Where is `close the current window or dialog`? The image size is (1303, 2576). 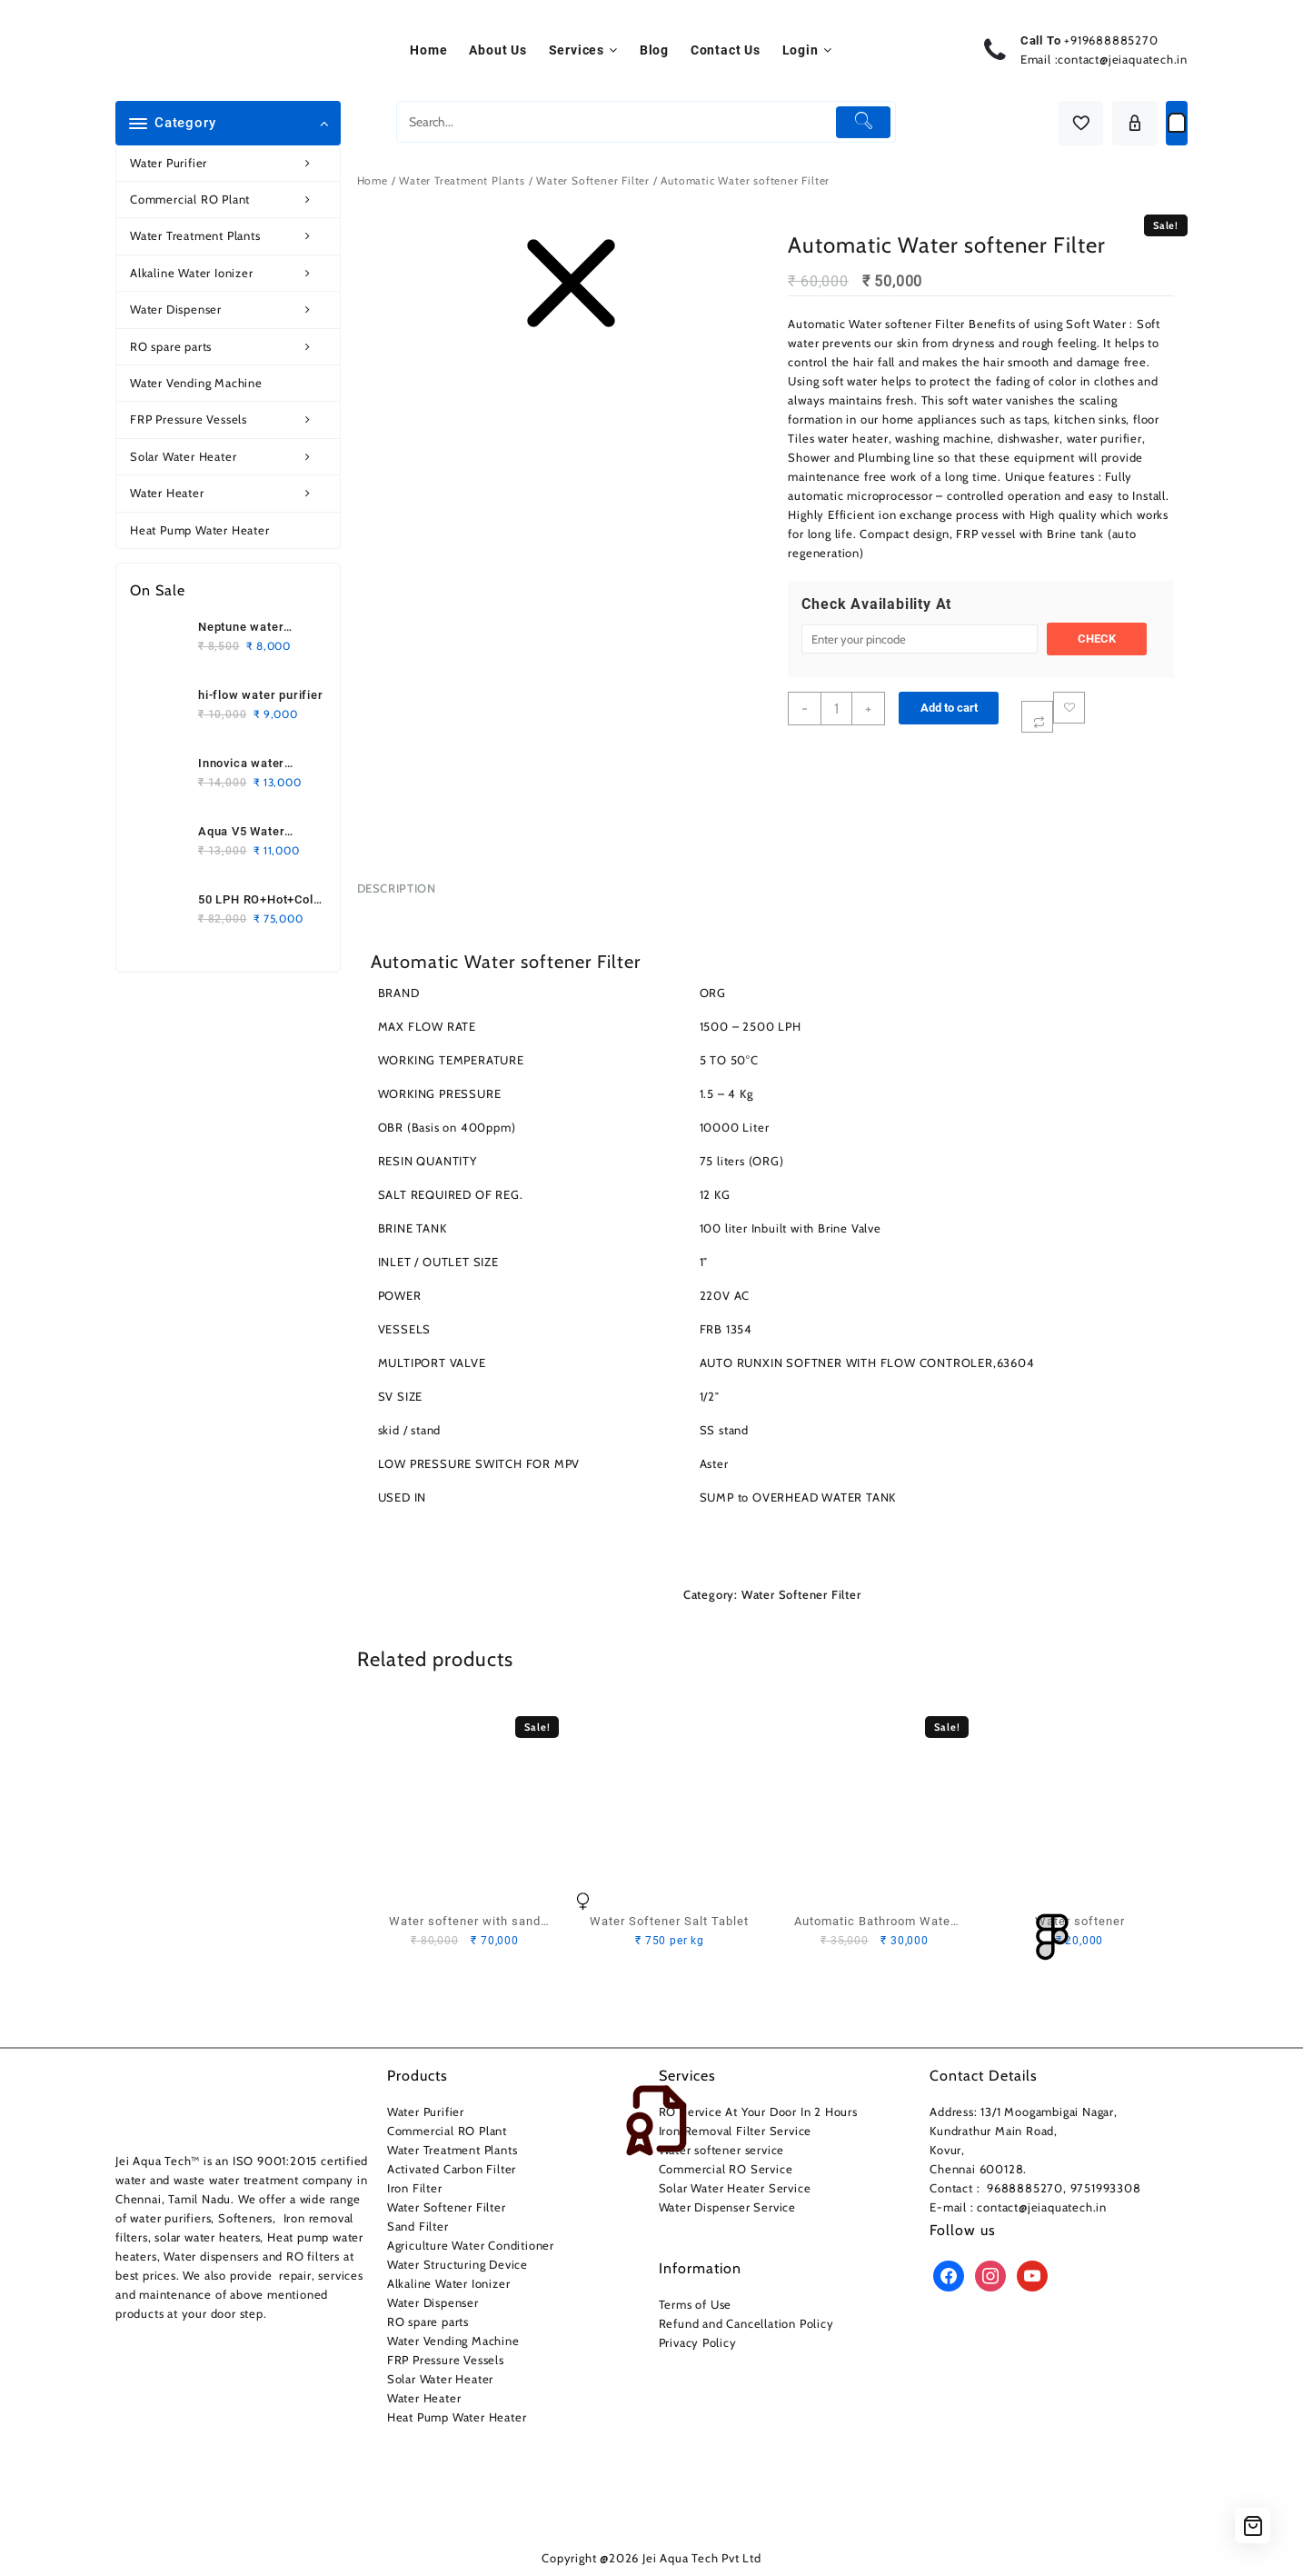
close the current window or dialog is located at coordinates (571, 283).